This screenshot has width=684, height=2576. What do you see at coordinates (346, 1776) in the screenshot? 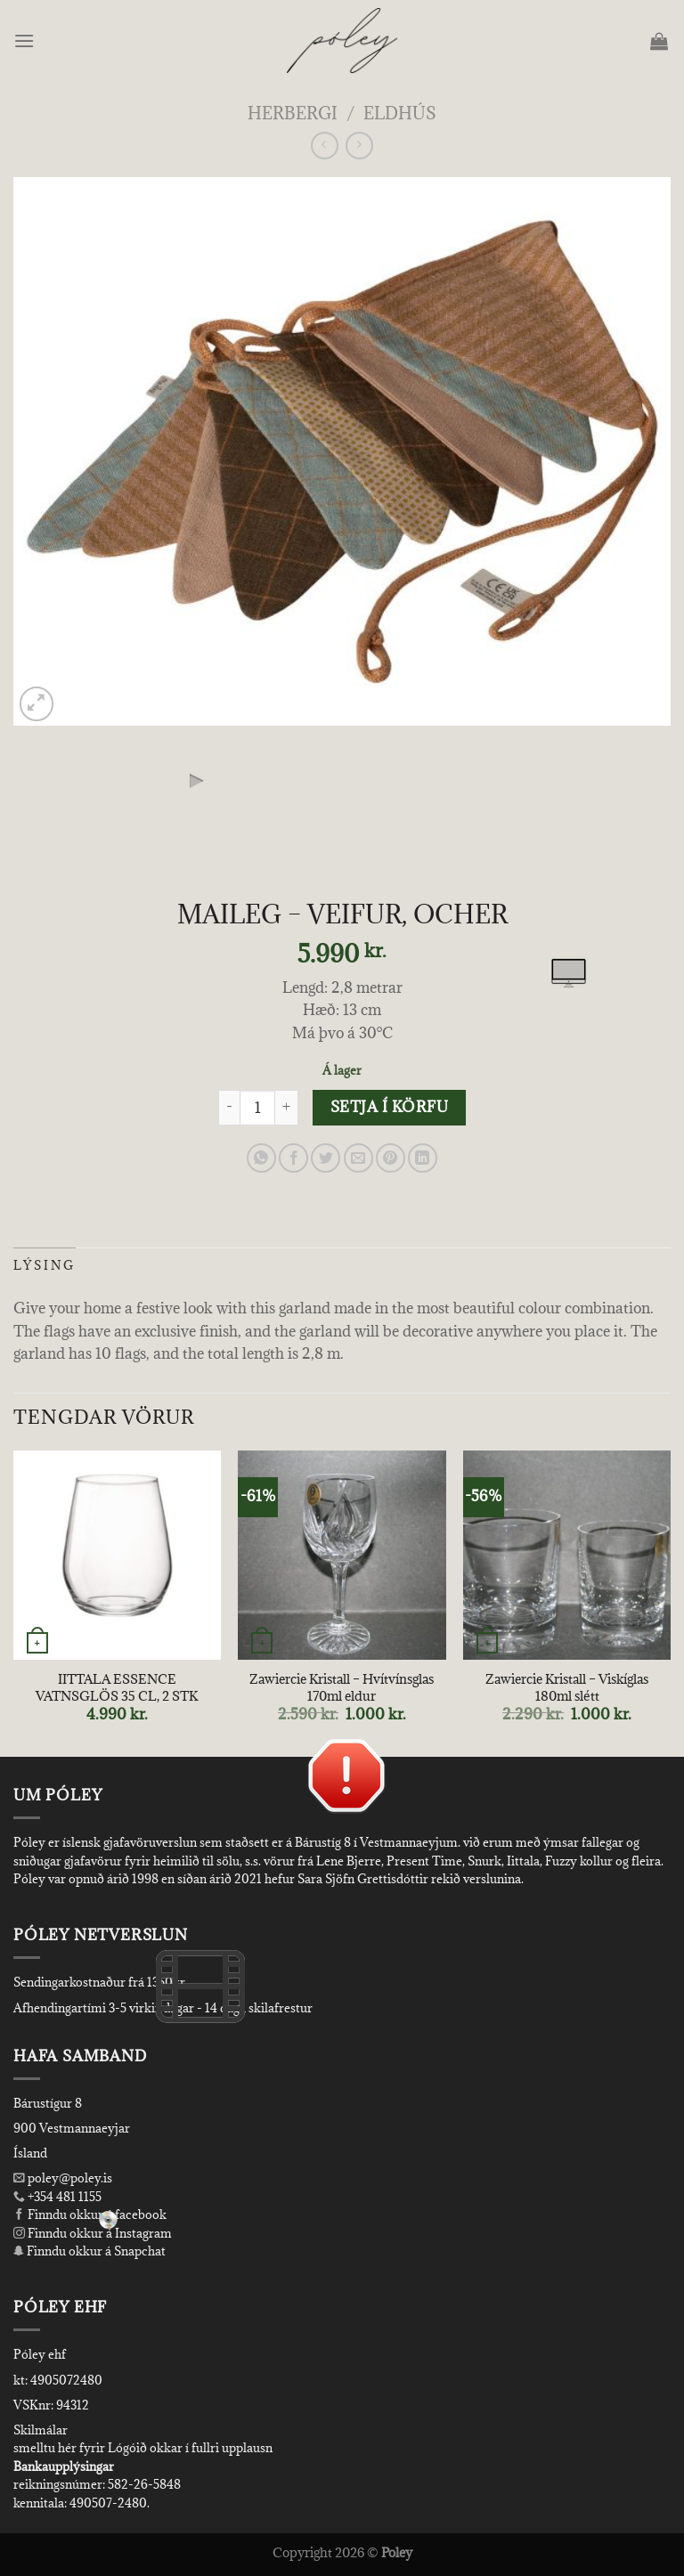
I see `indicates a critical error or warning that requires attention` at bounding box center [346, 1776].